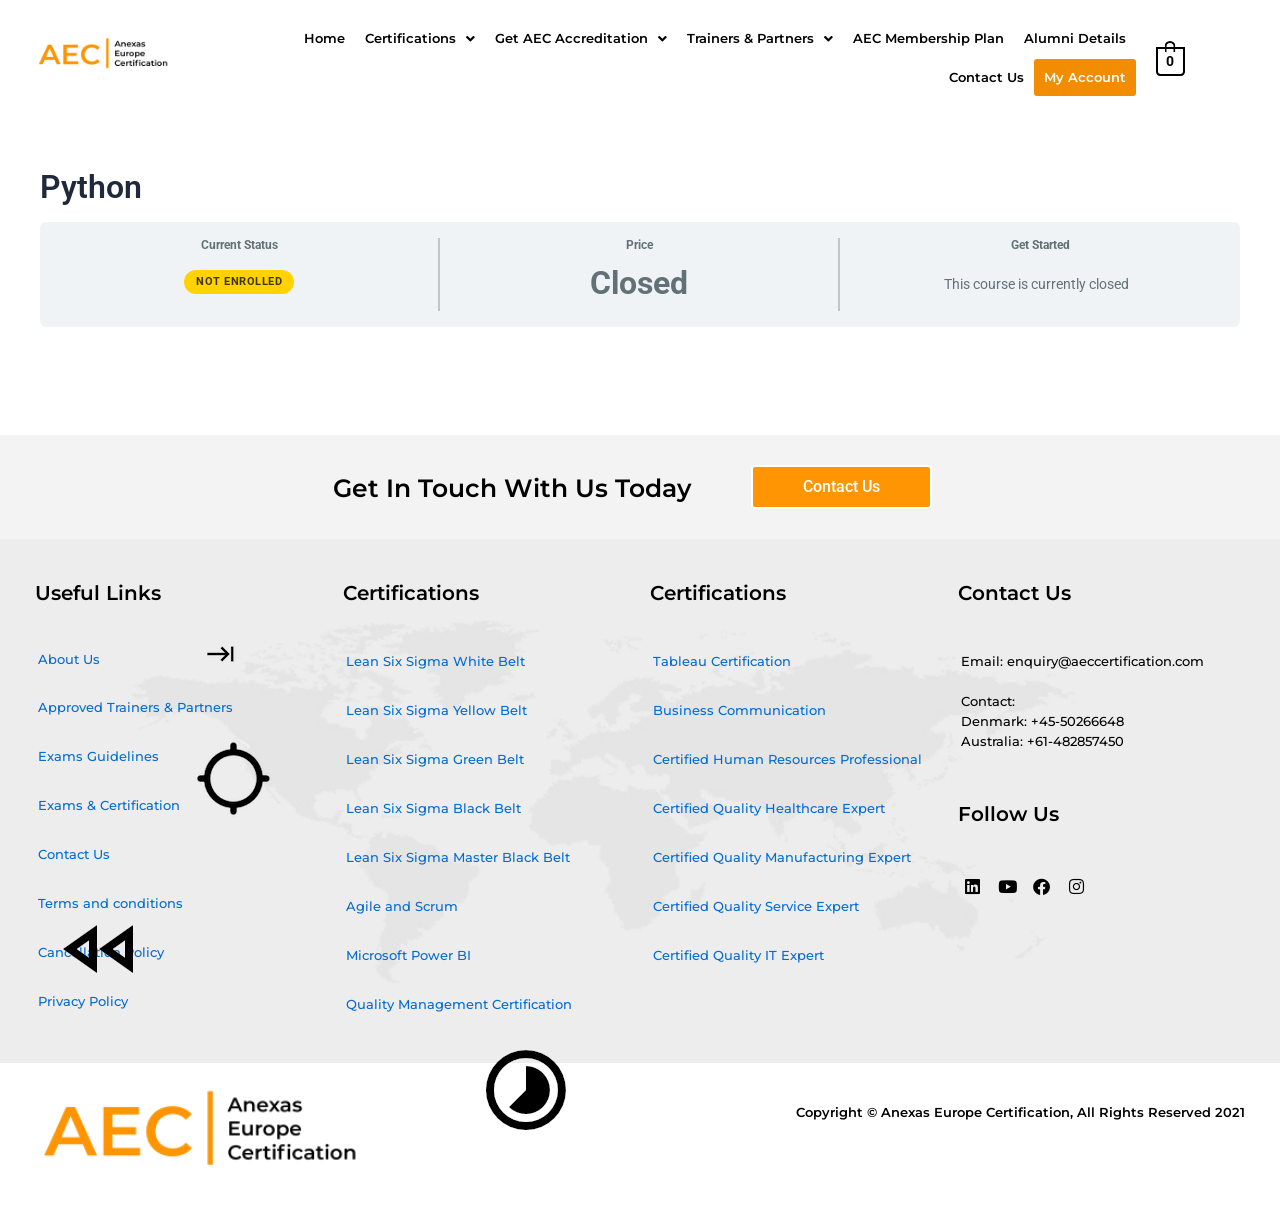  What do you see at coordinates (101, 949) in the screenshot?
I see `rewind media playback` at bounding box center [101, 949].